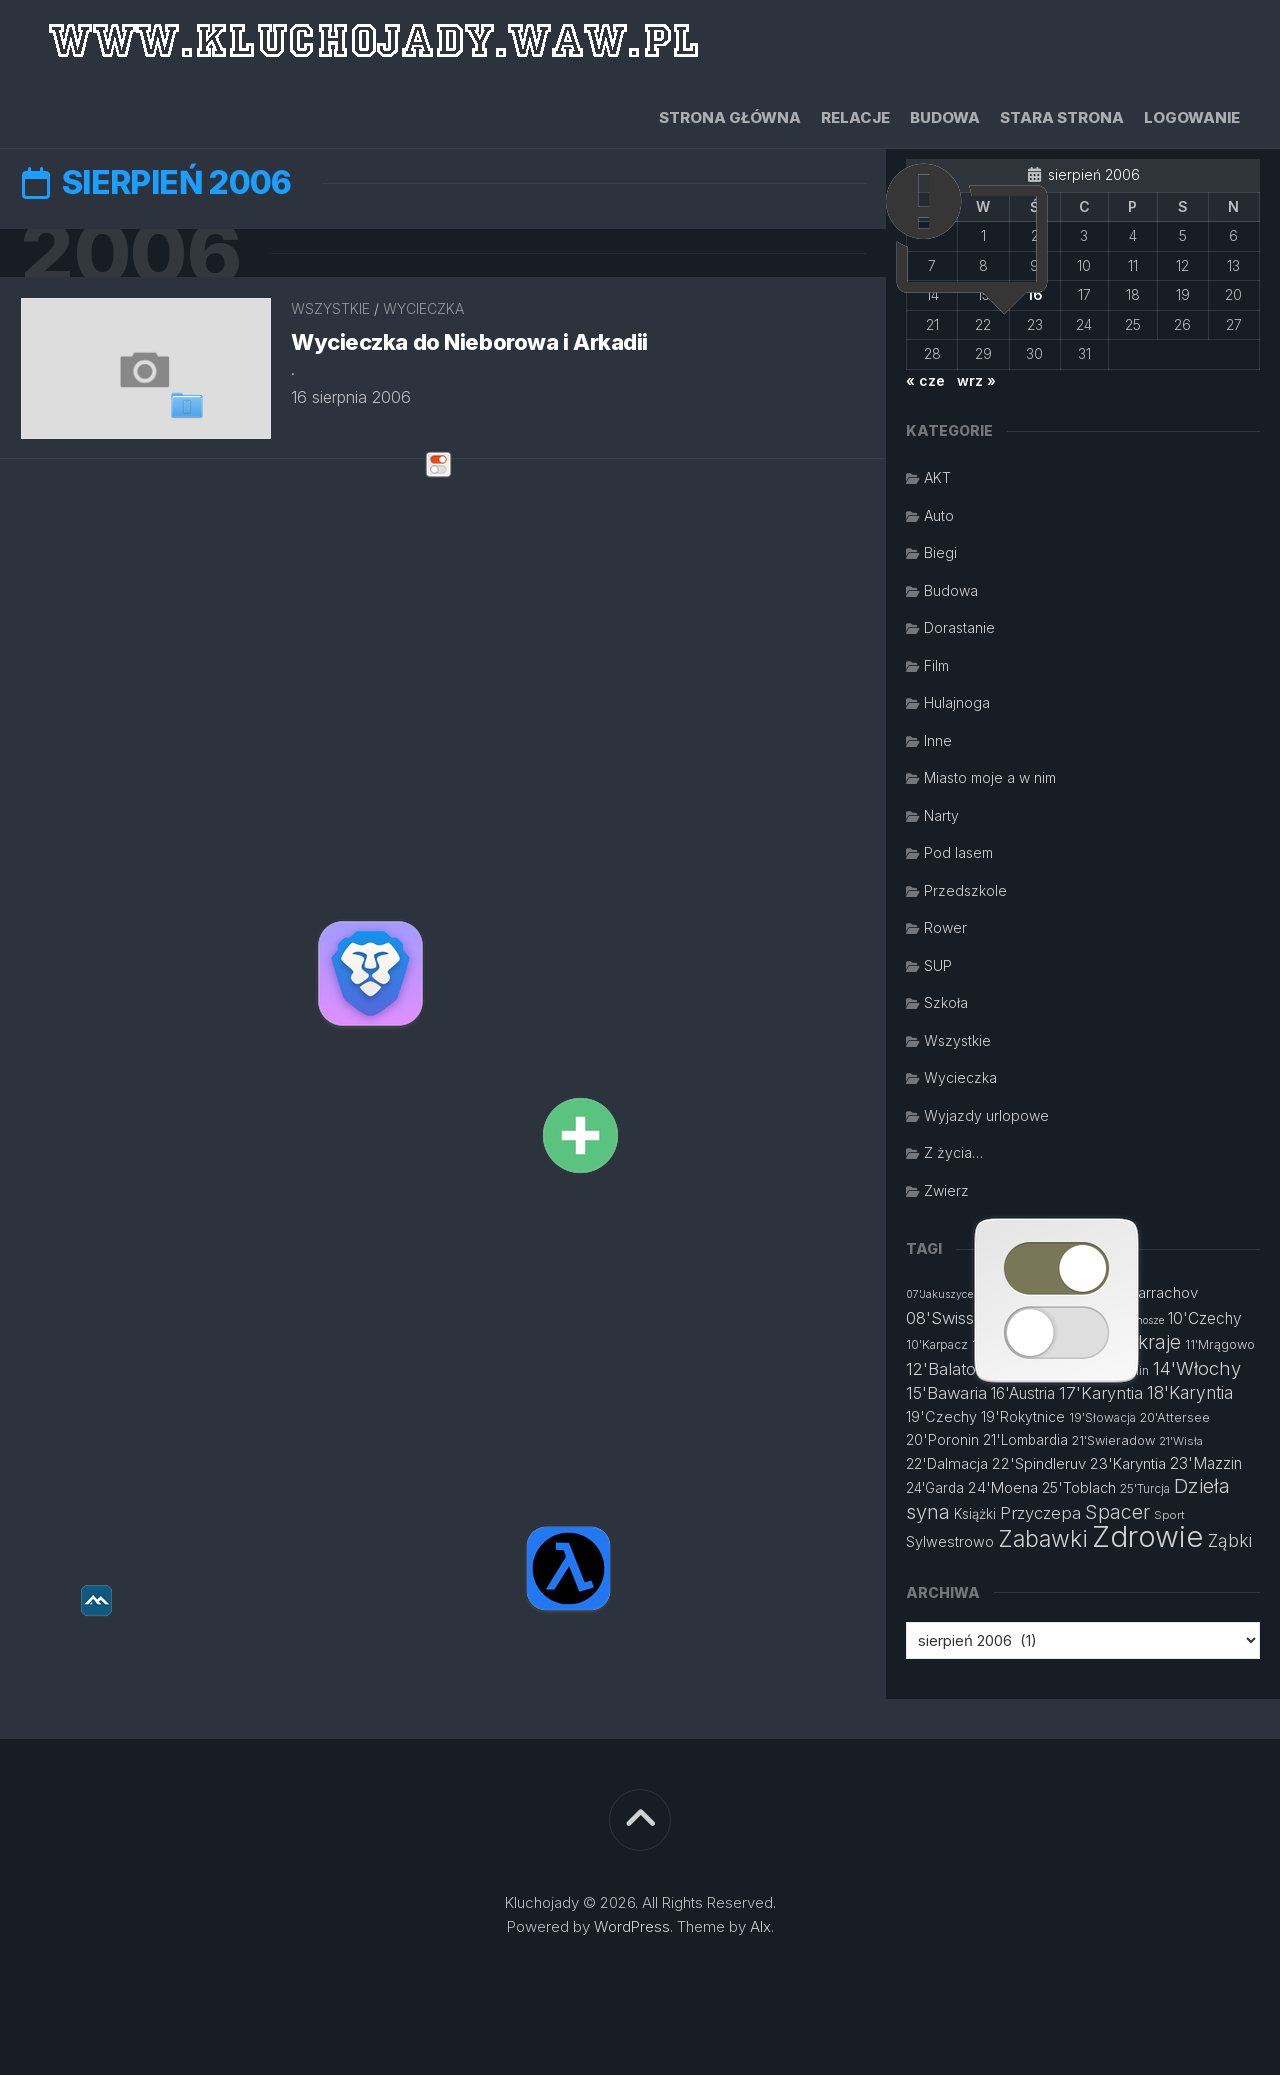  I want to click on open folder containing iPhone backups or synced content, so click(187, 405).